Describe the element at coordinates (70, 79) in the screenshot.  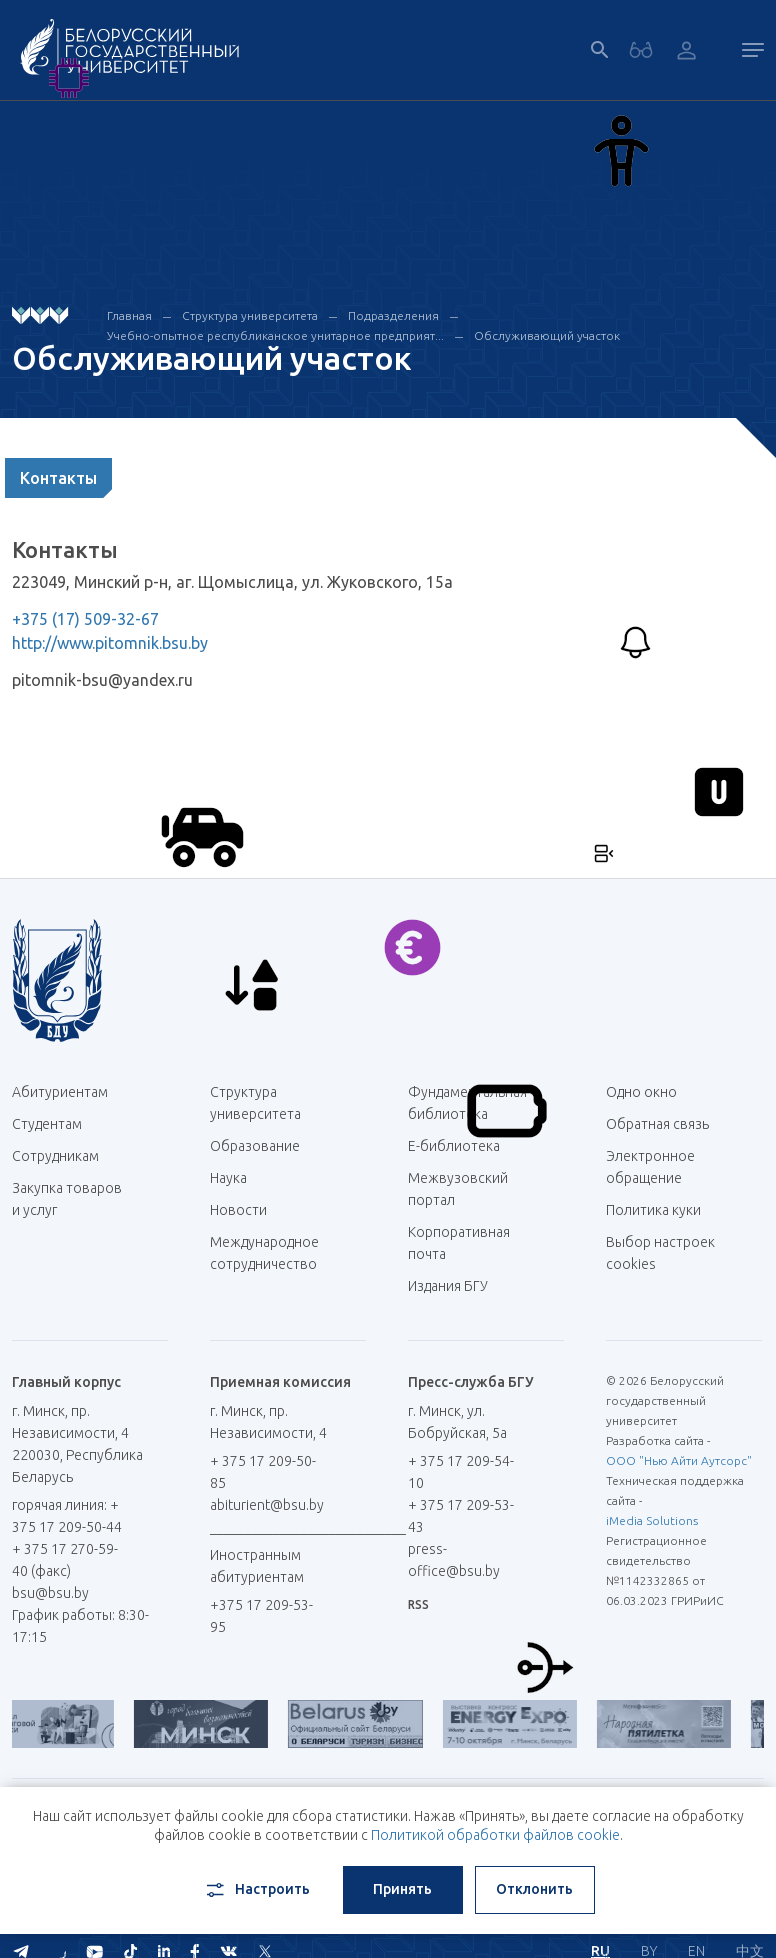
I see `view hardware or processor information` at that location.